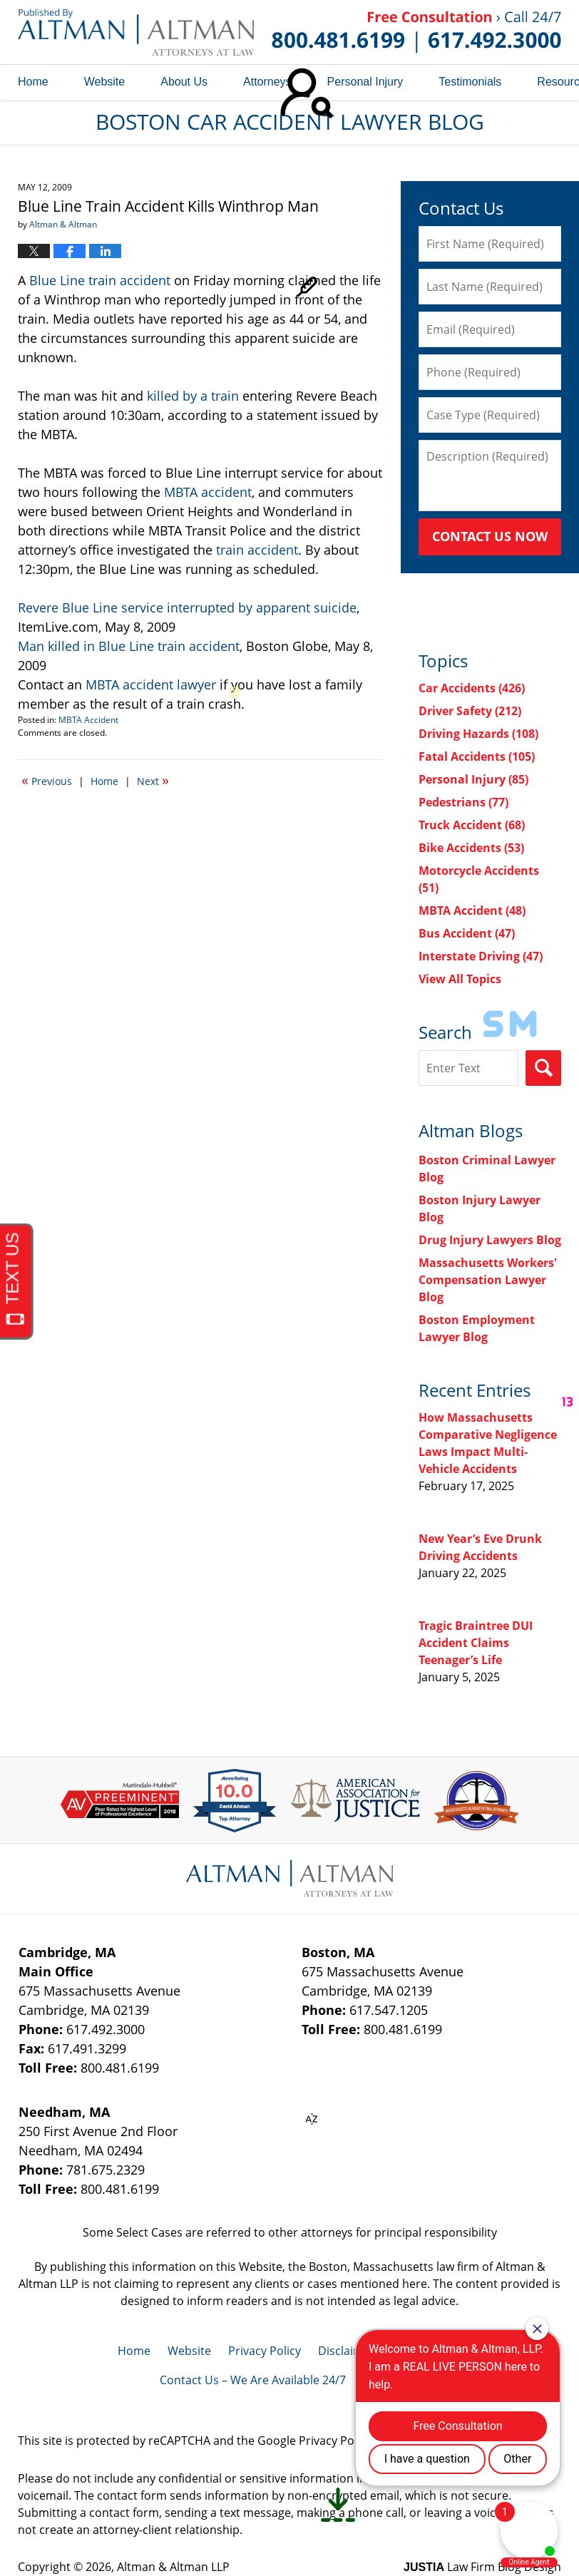  What do you see at coordinates (312, 2119) in the screenshot?
I see `sort items alphabetically` at bounding box center [312, 2119].